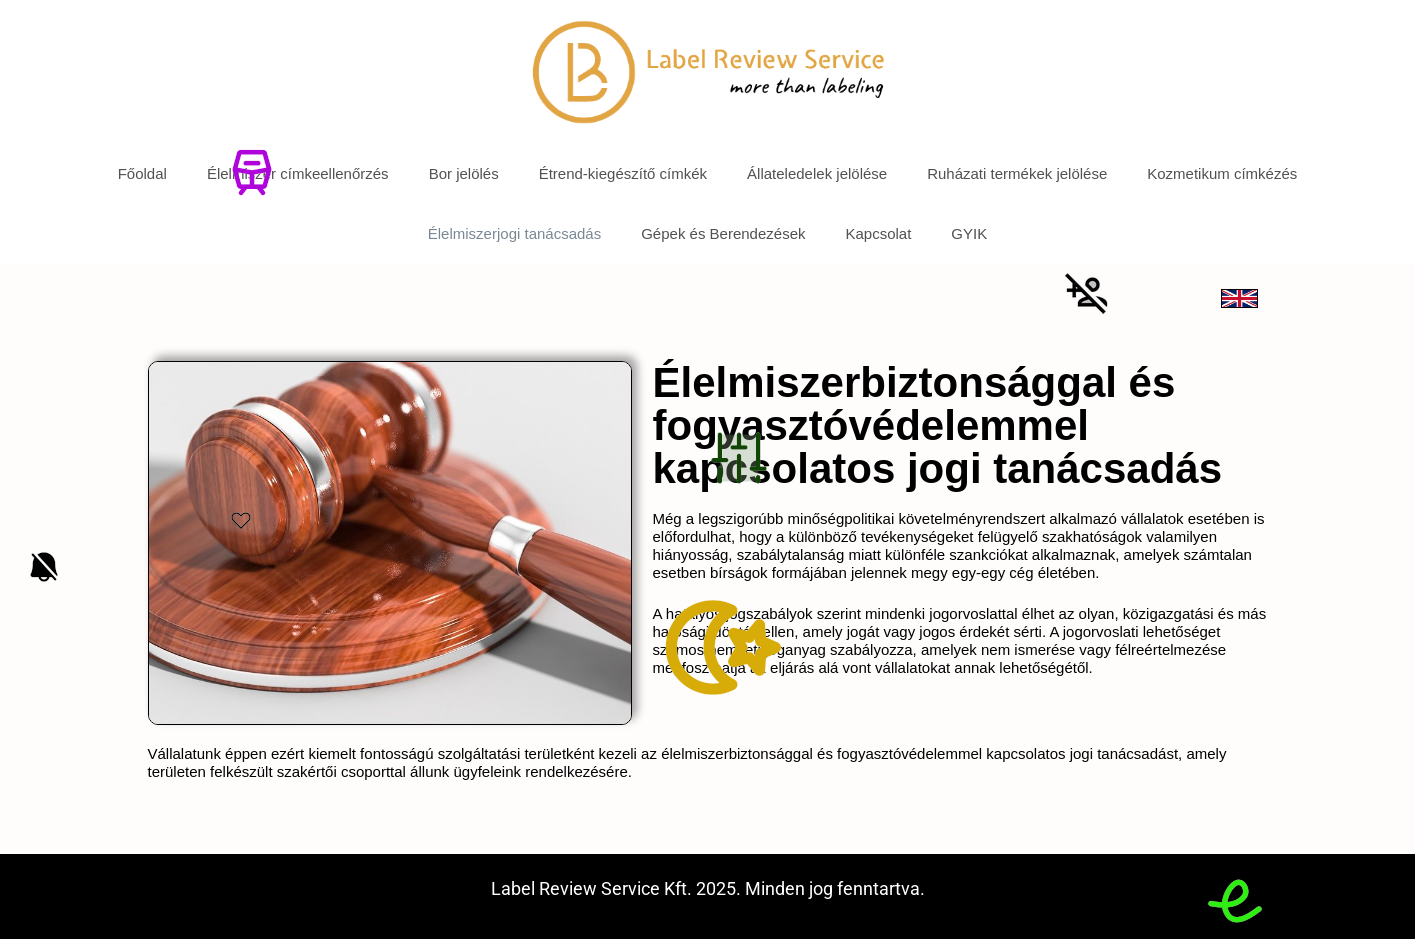 The width and height of the screenshot is (1415, 939). I want to click on indicates adding contacts is disabled, so click(1087, 292).